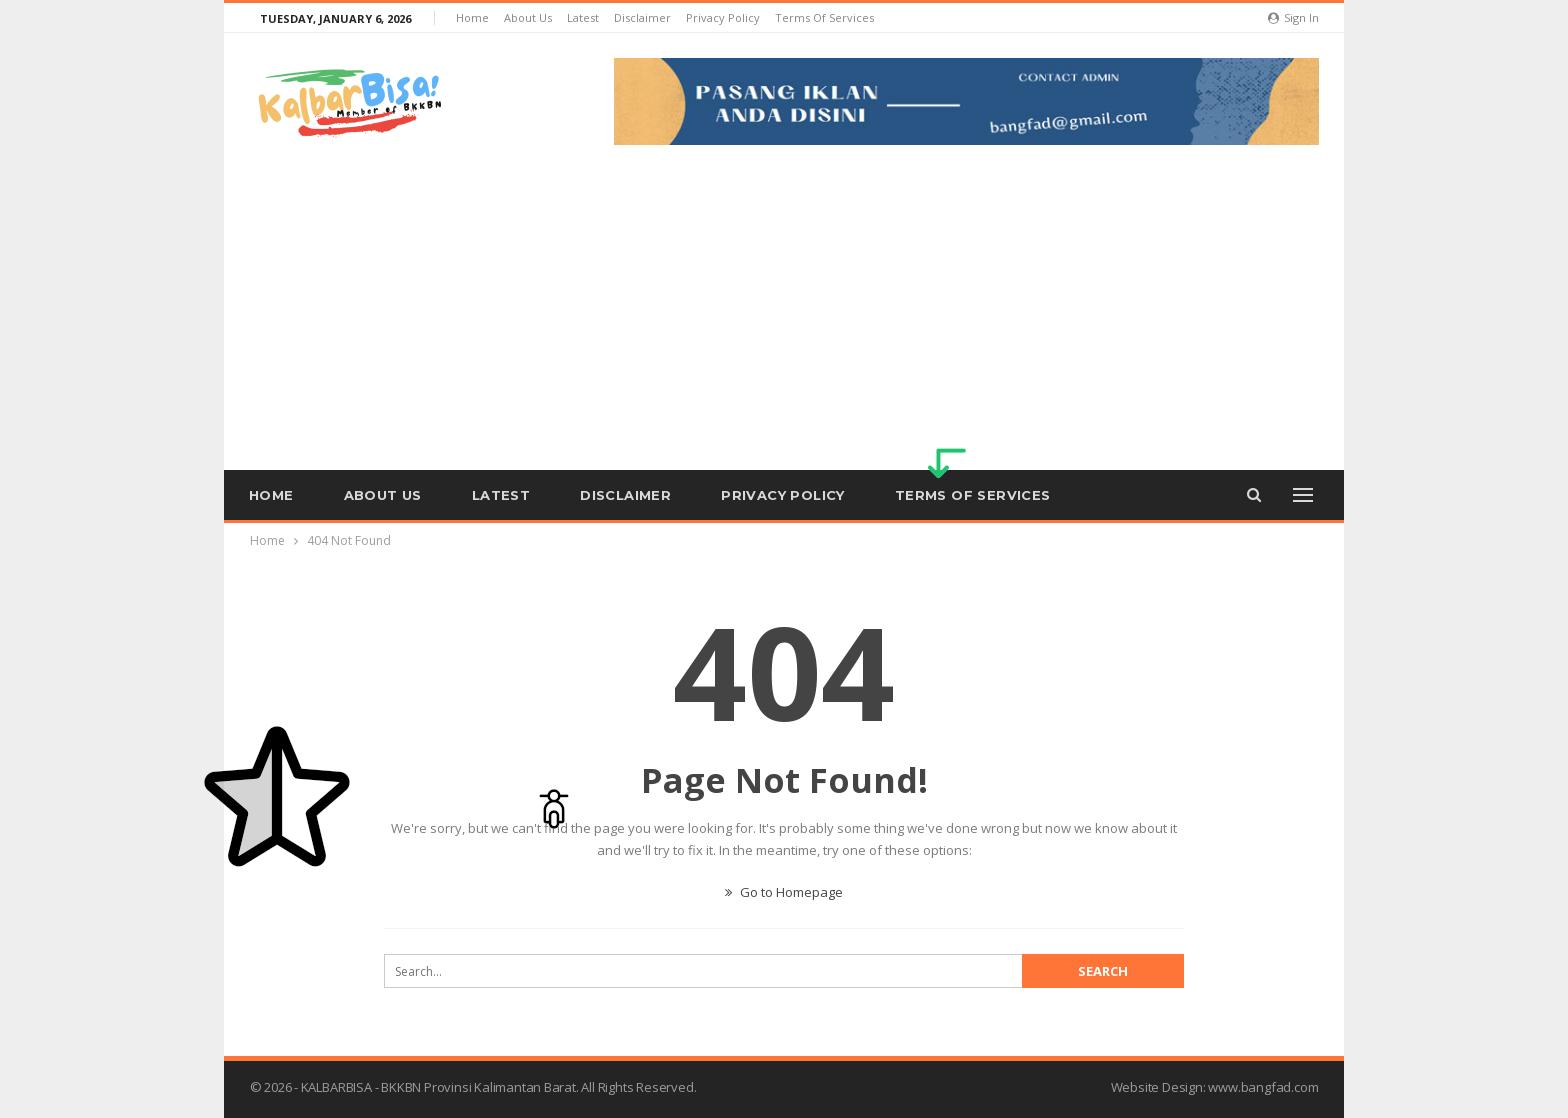  I want to click on navigate back and down in a menu hierarchy, so click(945, 460).